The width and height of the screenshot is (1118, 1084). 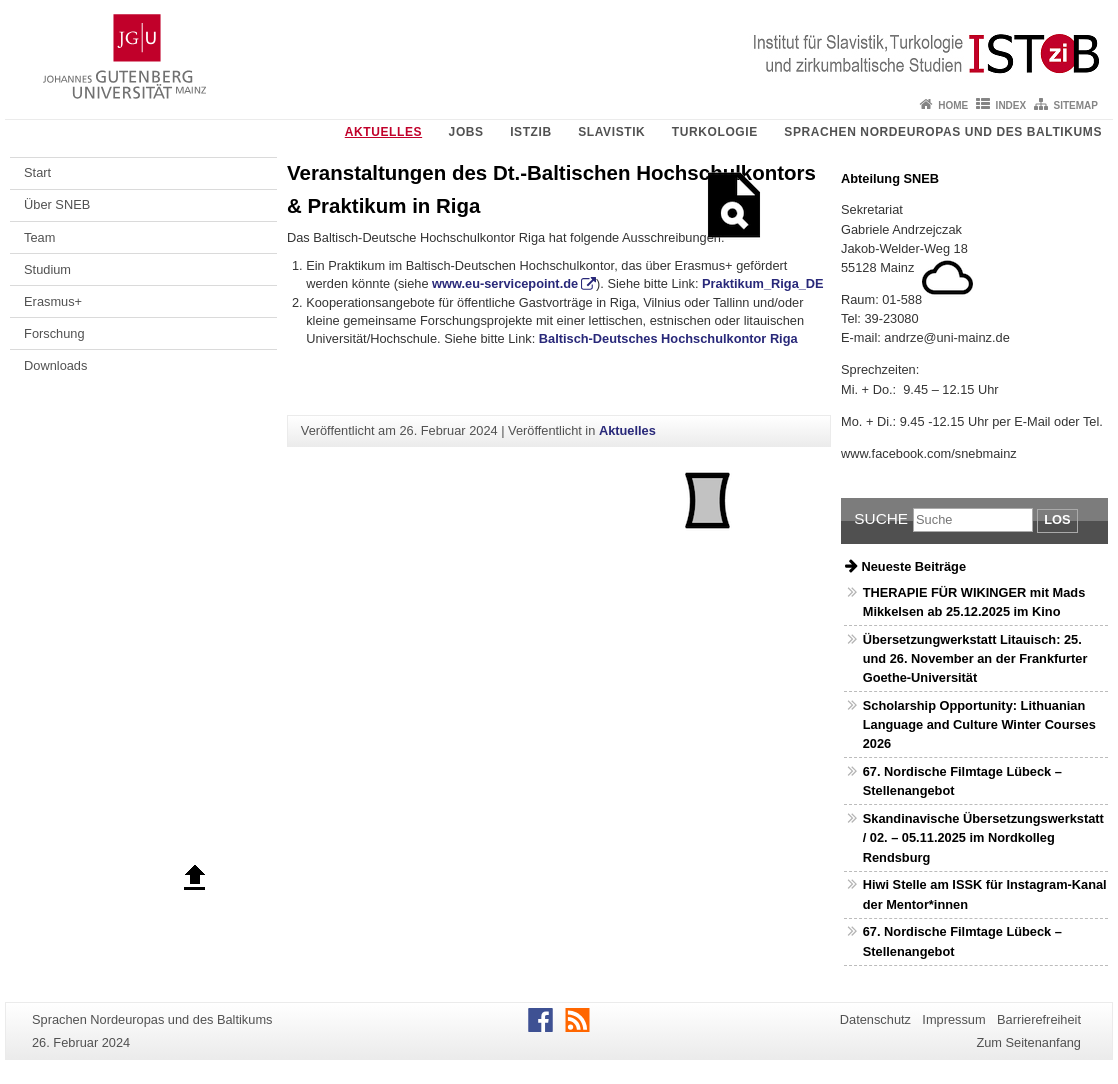 I want to click on switch to vertical panorama mode, so click(x=707, y=500).